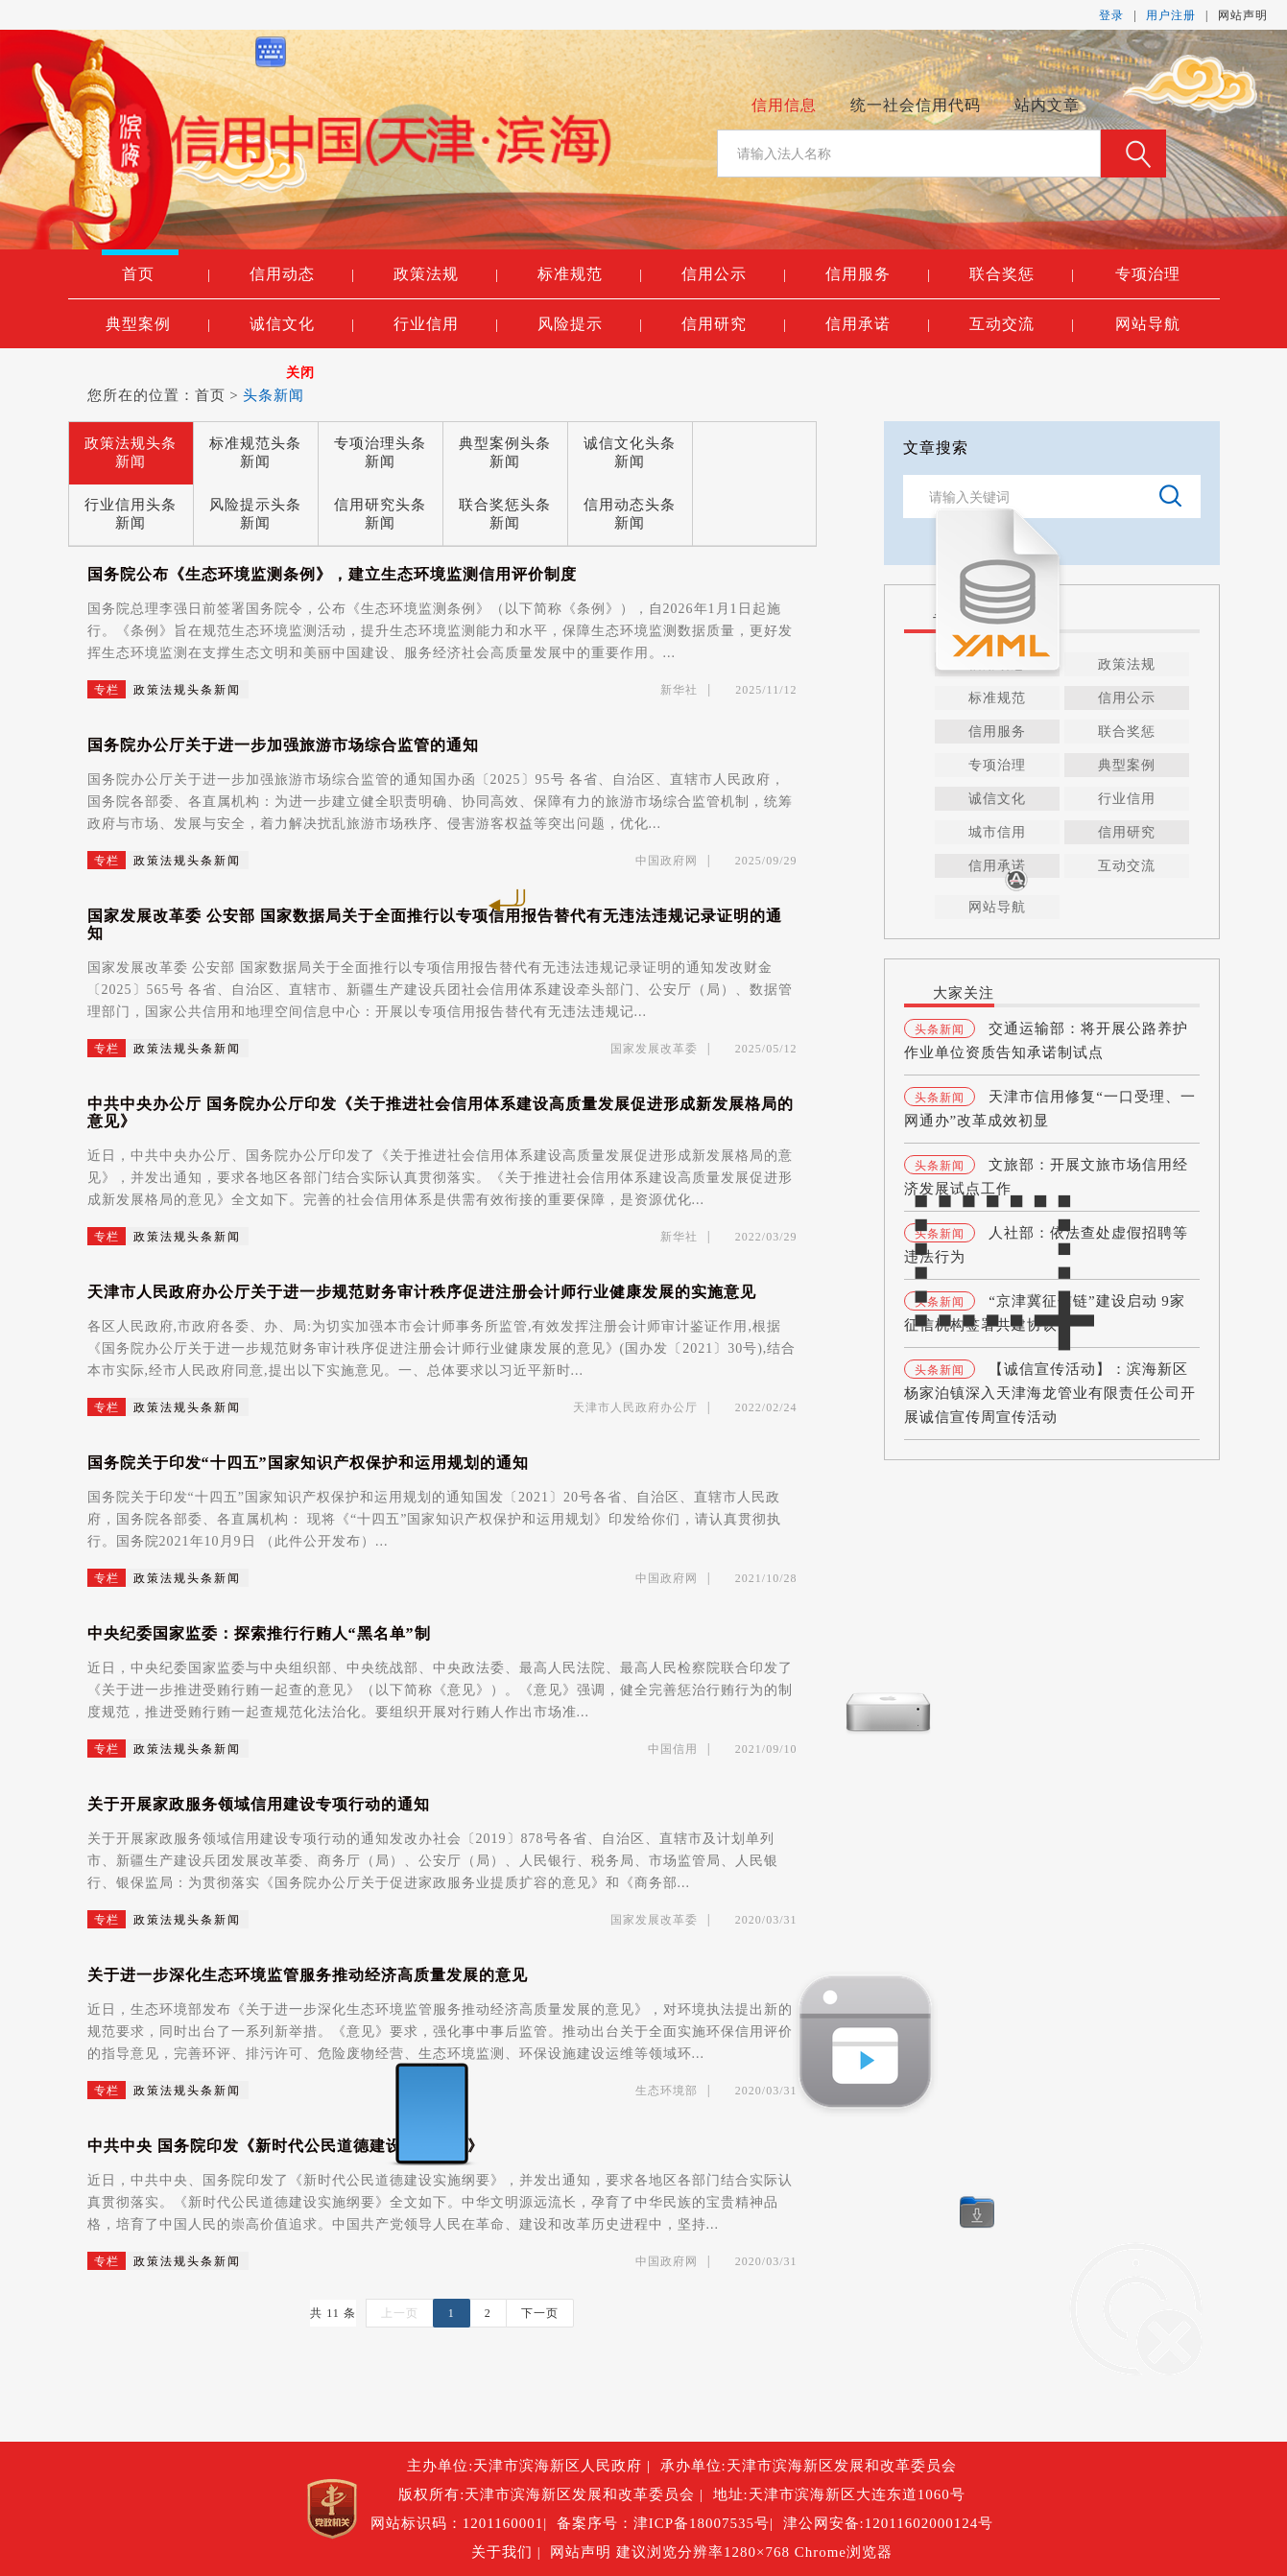 This screenshot has width=1287, height=2576. What do you see at coordinates (888, 1705) in the screenshot?
I see `mac mini server device` at bounding box center [888, 1705].